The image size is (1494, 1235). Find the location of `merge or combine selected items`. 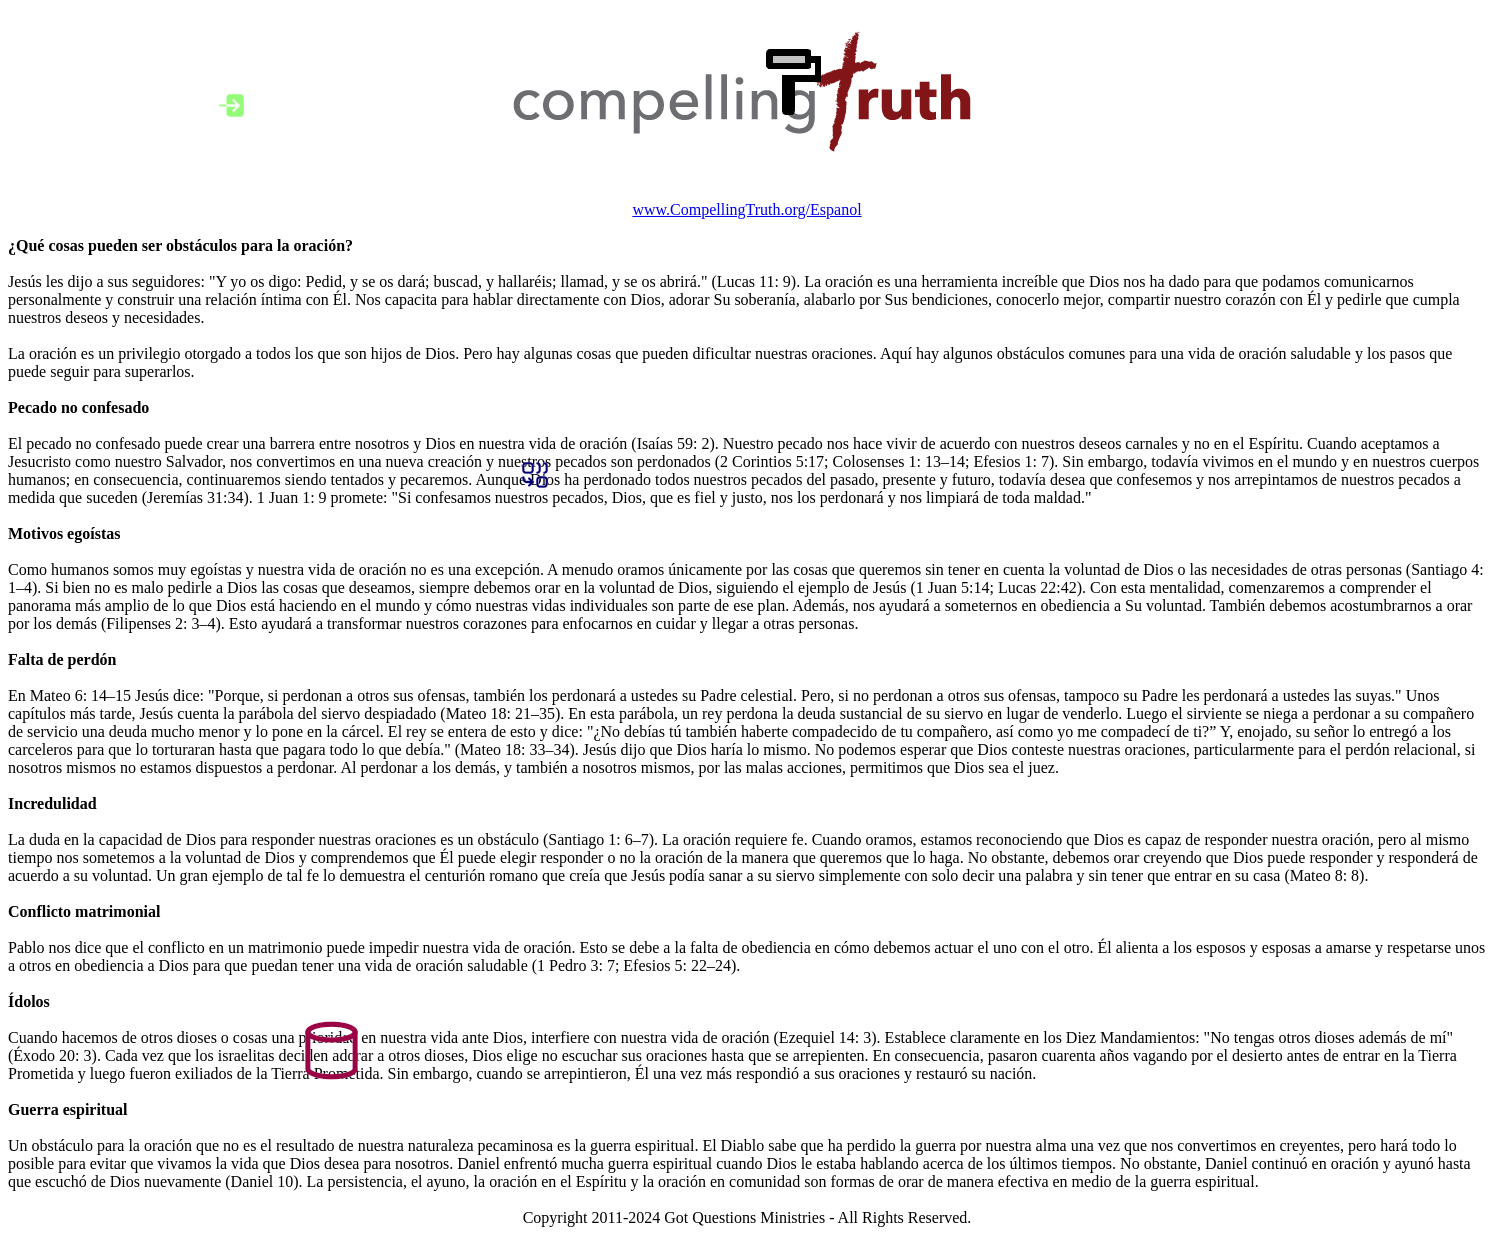

merge or combine selected items is located at coordinates (535, 475).